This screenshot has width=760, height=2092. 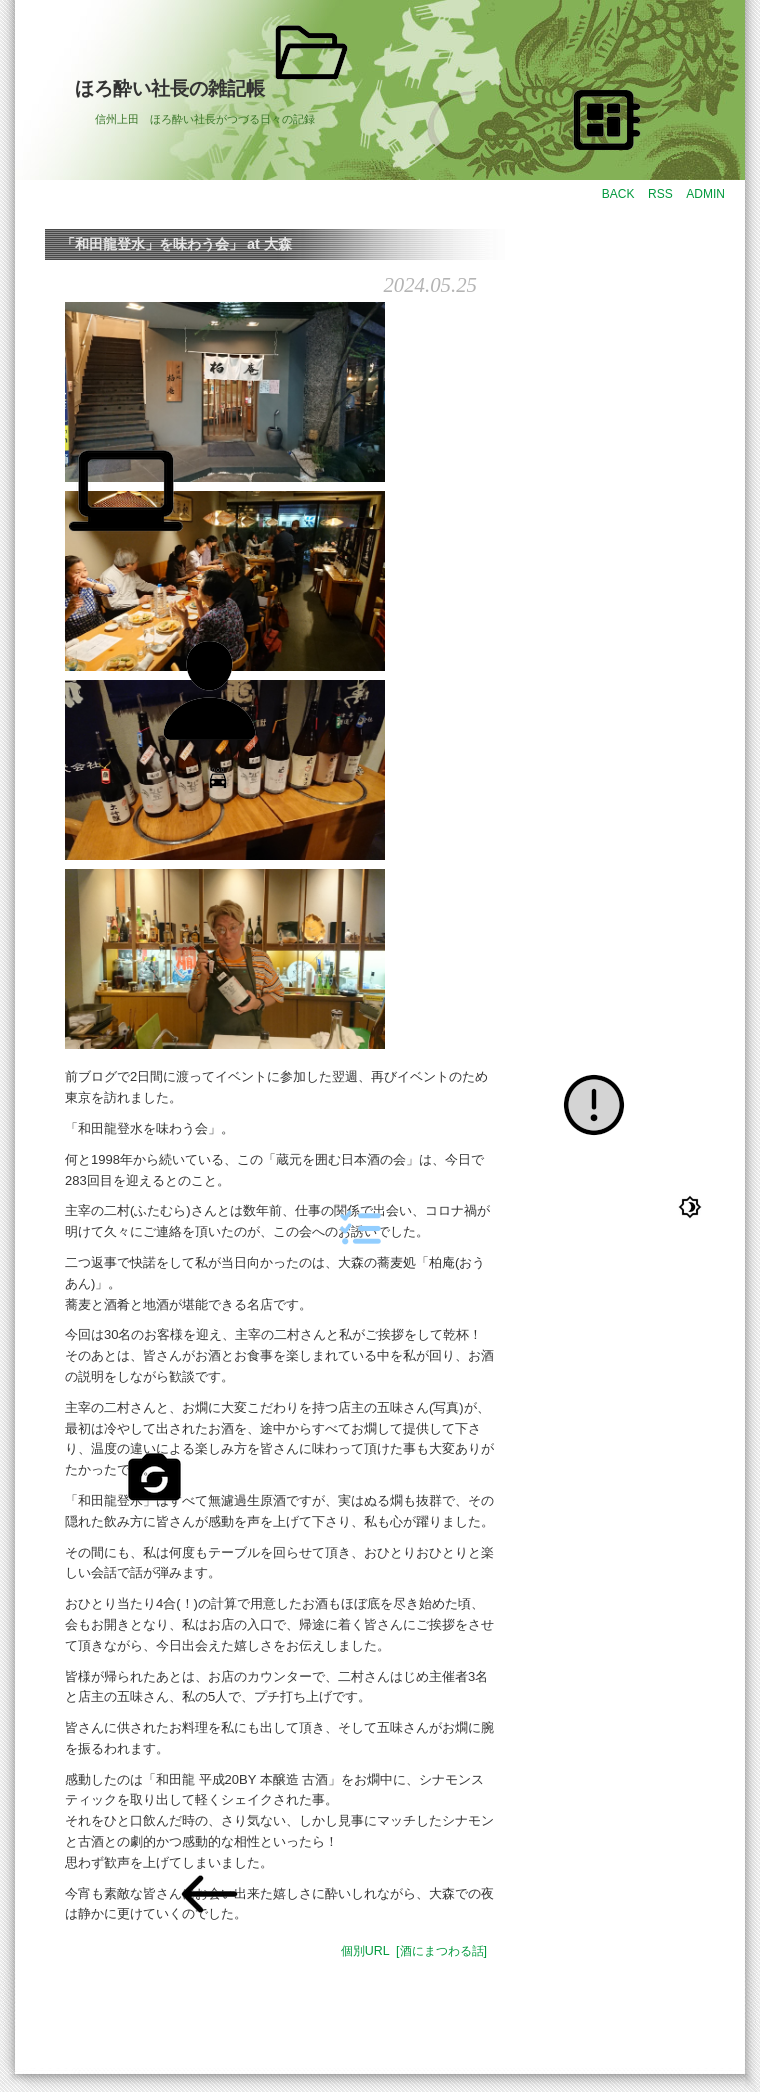 I want to click on switch between front and rear camera, so click(x=154, y=1479).